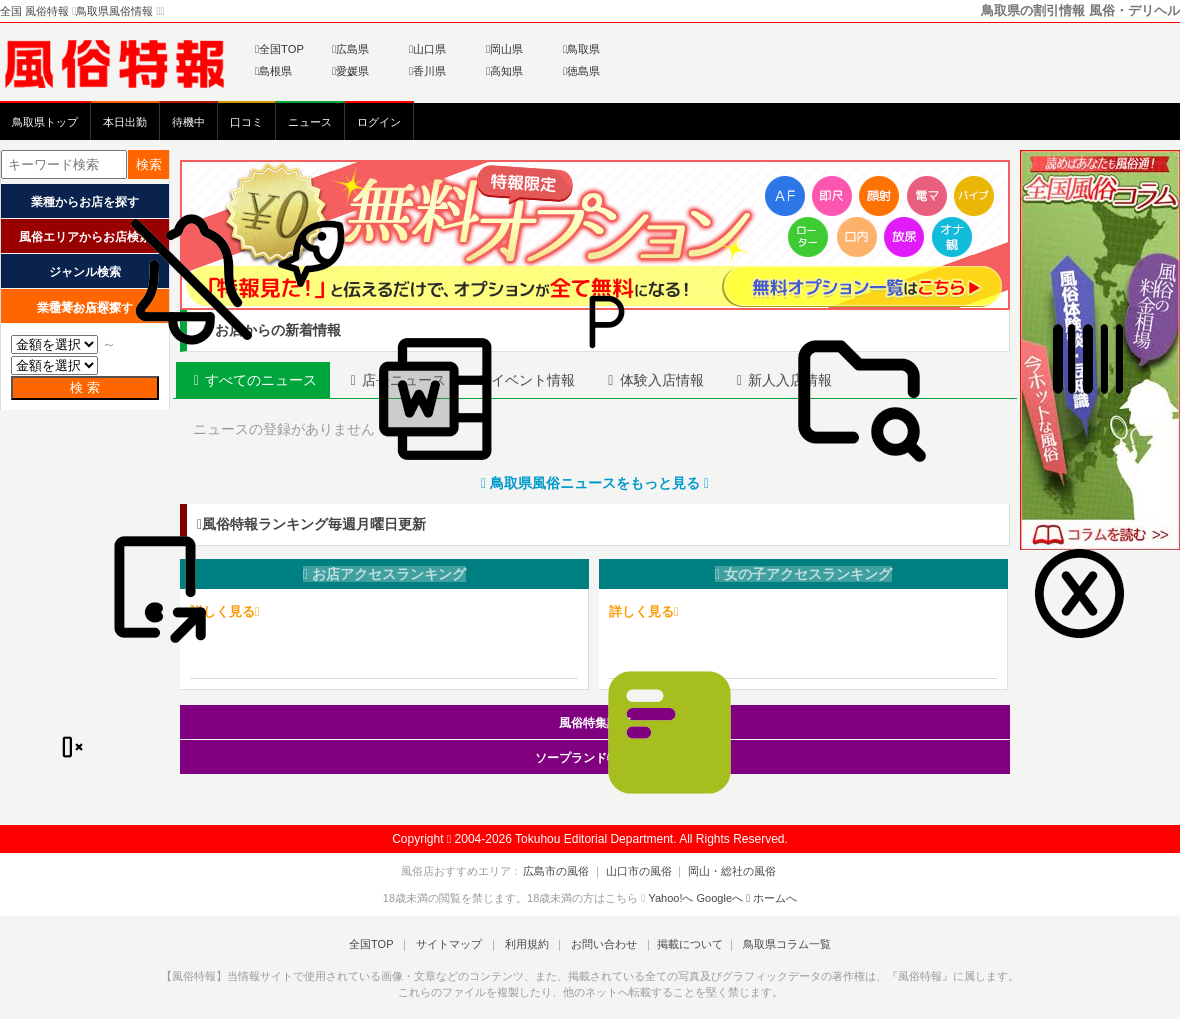 The image size is (1180, 1019). Describe the element at coordinates (607, 322) in the screenshot. I see `indicates parking availability or location` at that location.